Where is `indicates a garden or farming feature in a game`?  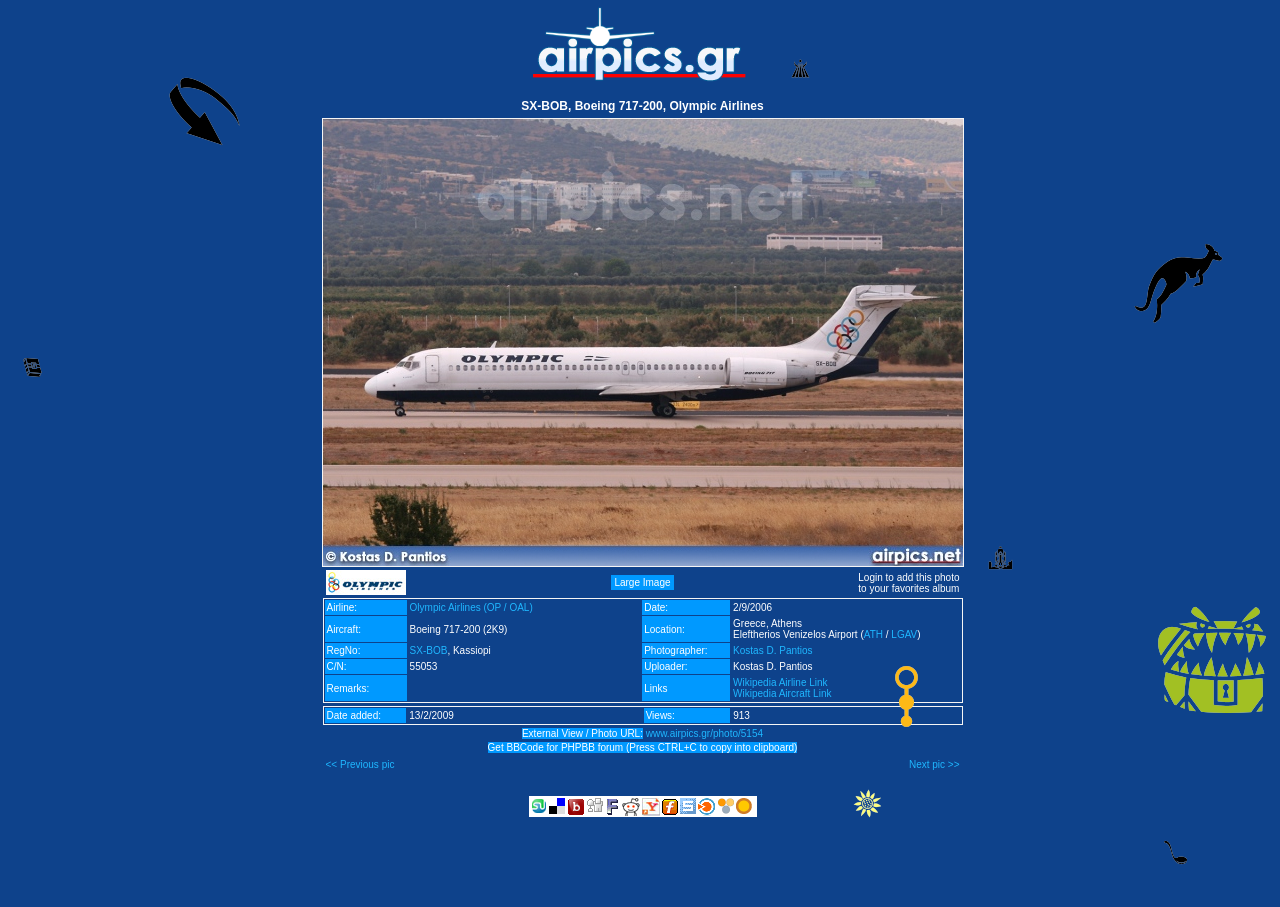 indicates a garden or farming feature in a game is located at coordinates (867, 803).